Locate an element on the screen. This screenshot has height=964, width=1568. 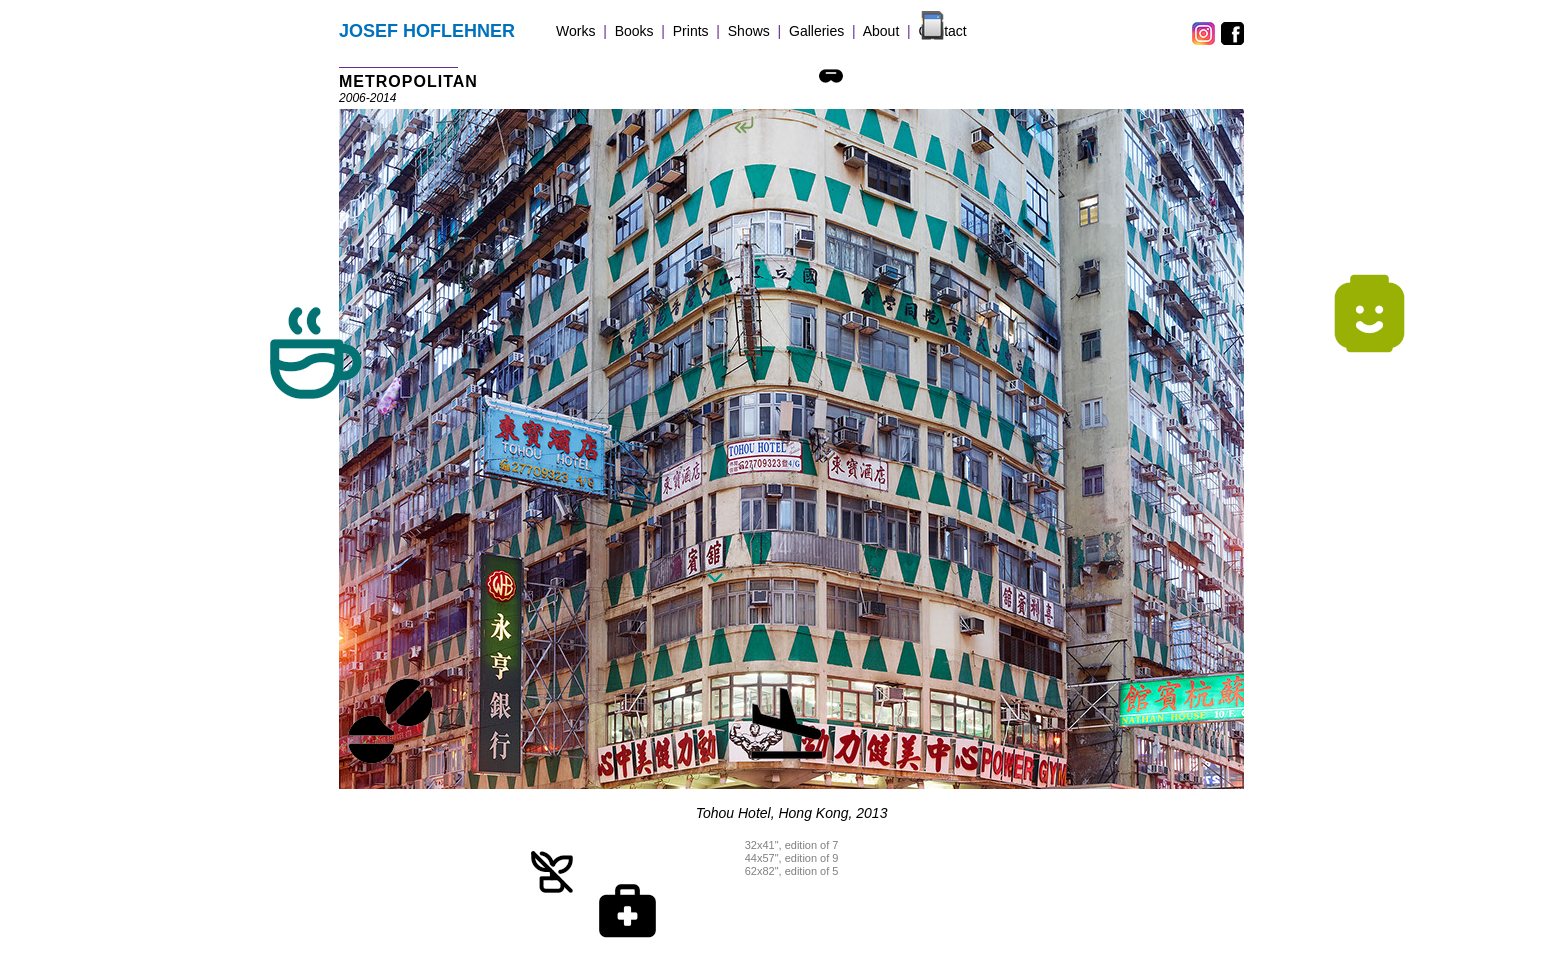
access medication or pharmacy information is located at coordinates (390, 721).